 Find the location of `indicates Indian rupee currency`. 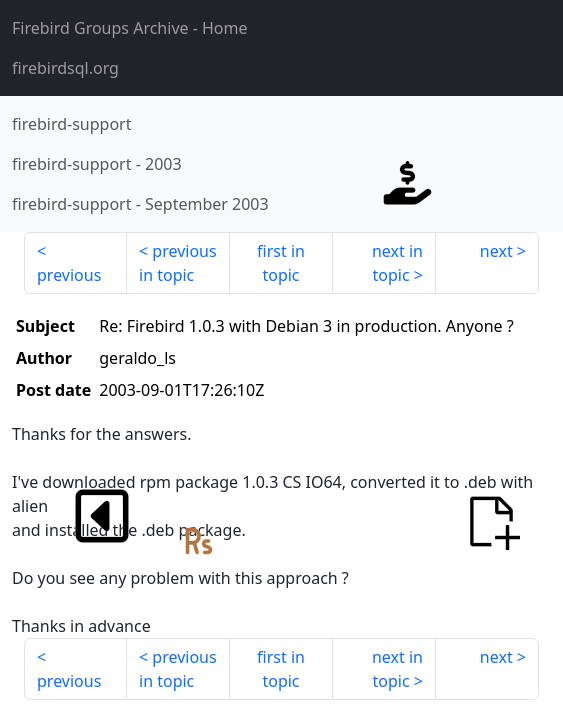

indicates Indian rupee currency is located at coordinates (199, 541).